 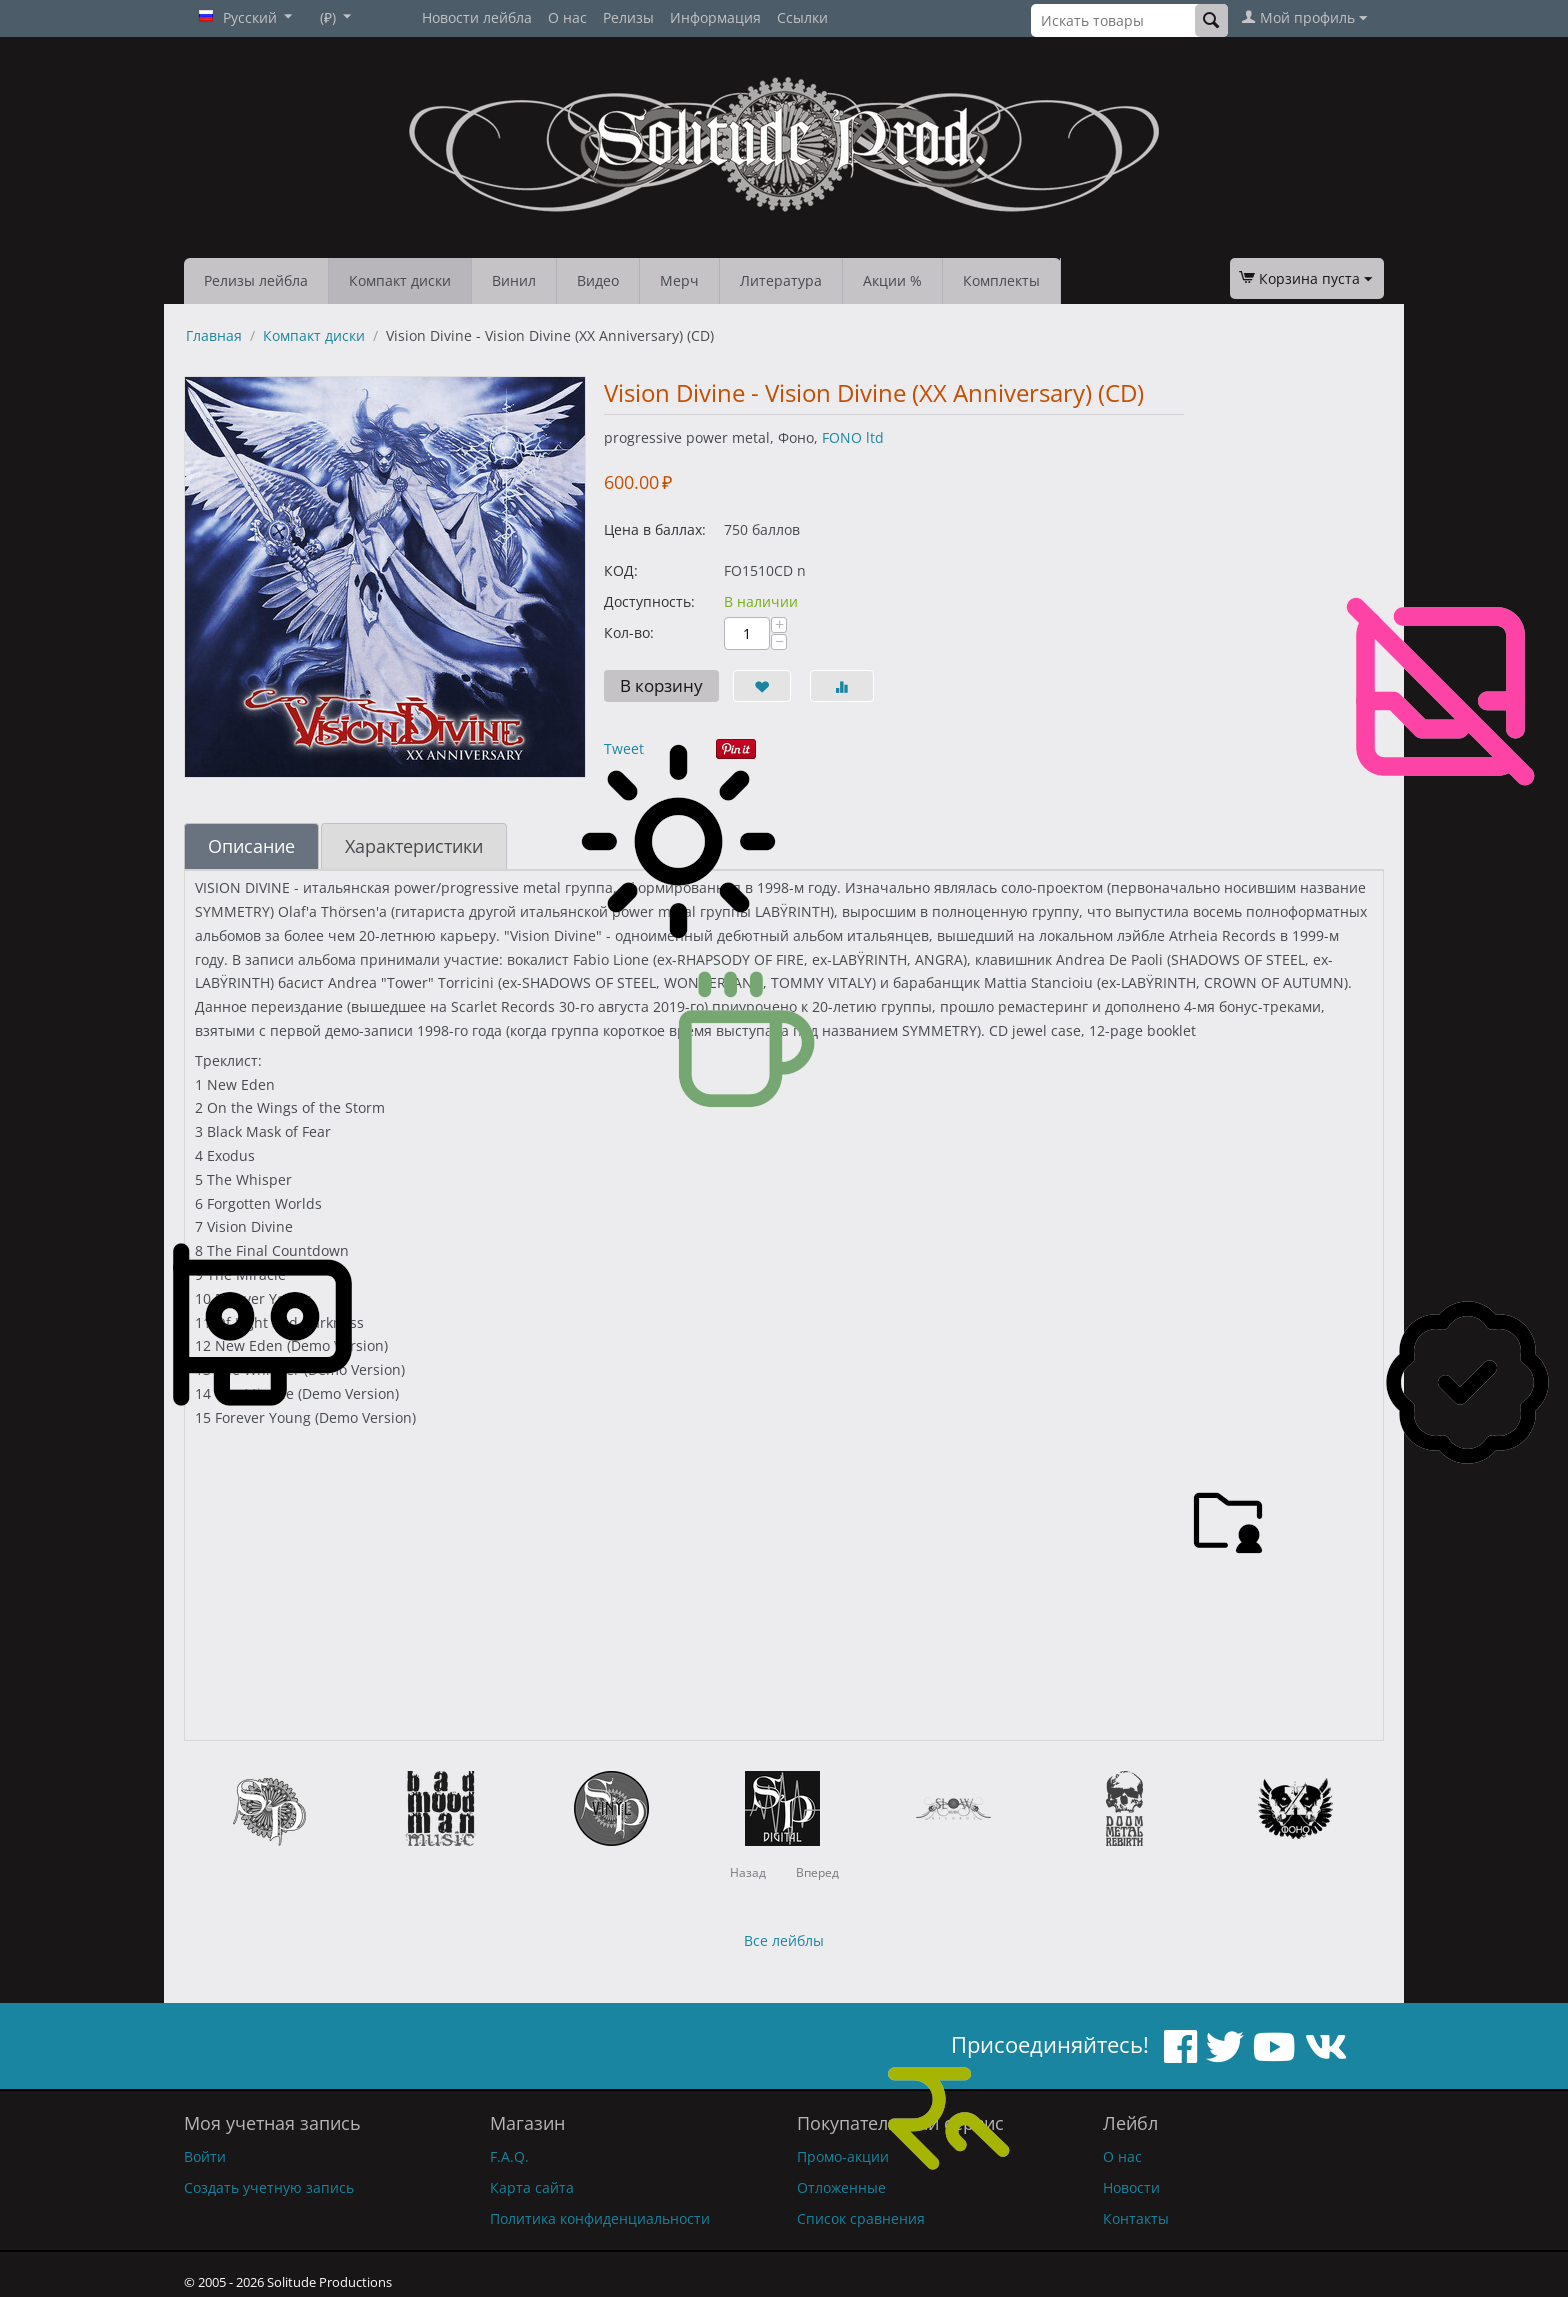 What do you see at coordinates (945, 2118) in the screenshot?
I see `indicates nepalese rupee currency` at bounding box center [945, 2118].